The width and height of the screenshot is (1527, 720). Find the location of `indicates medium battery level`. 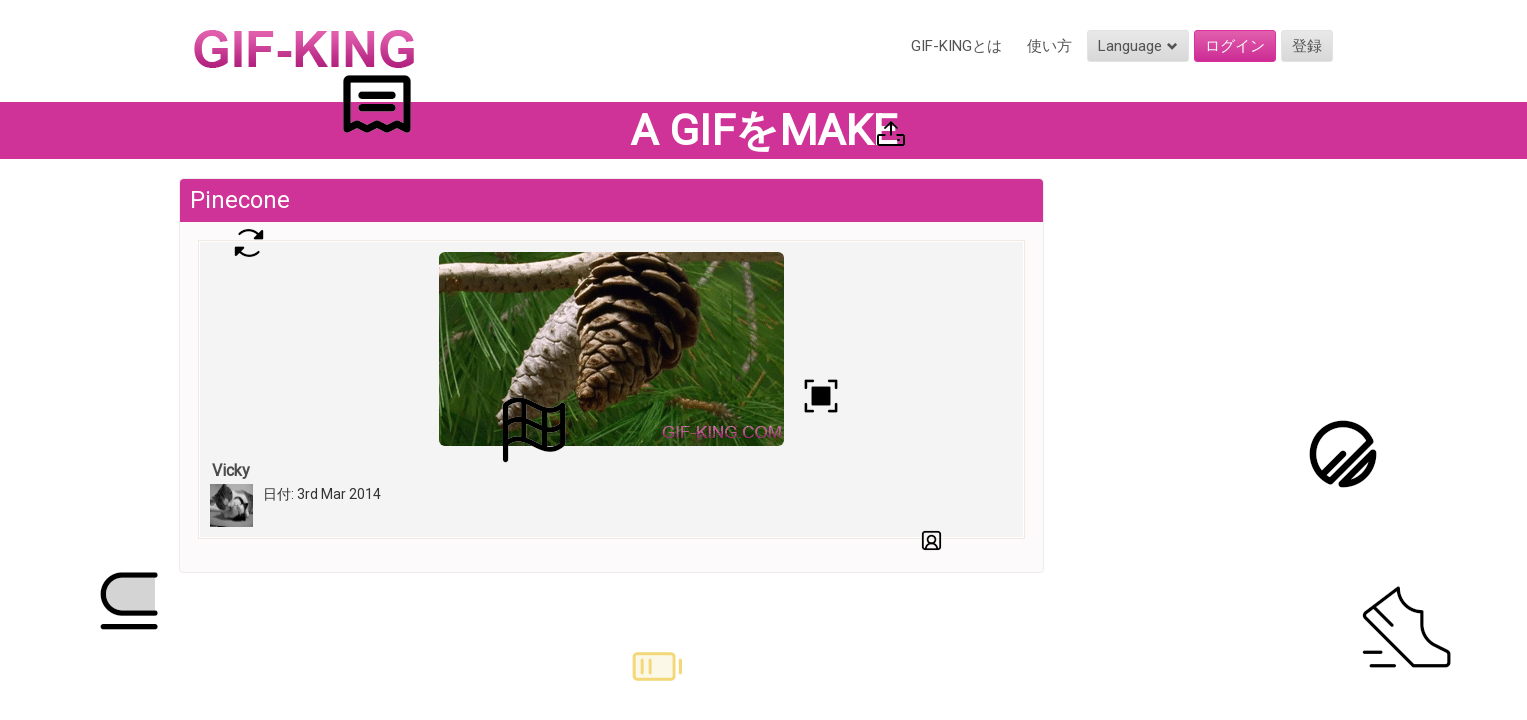

indicates medium battery level is located at coordinates (656, 666).